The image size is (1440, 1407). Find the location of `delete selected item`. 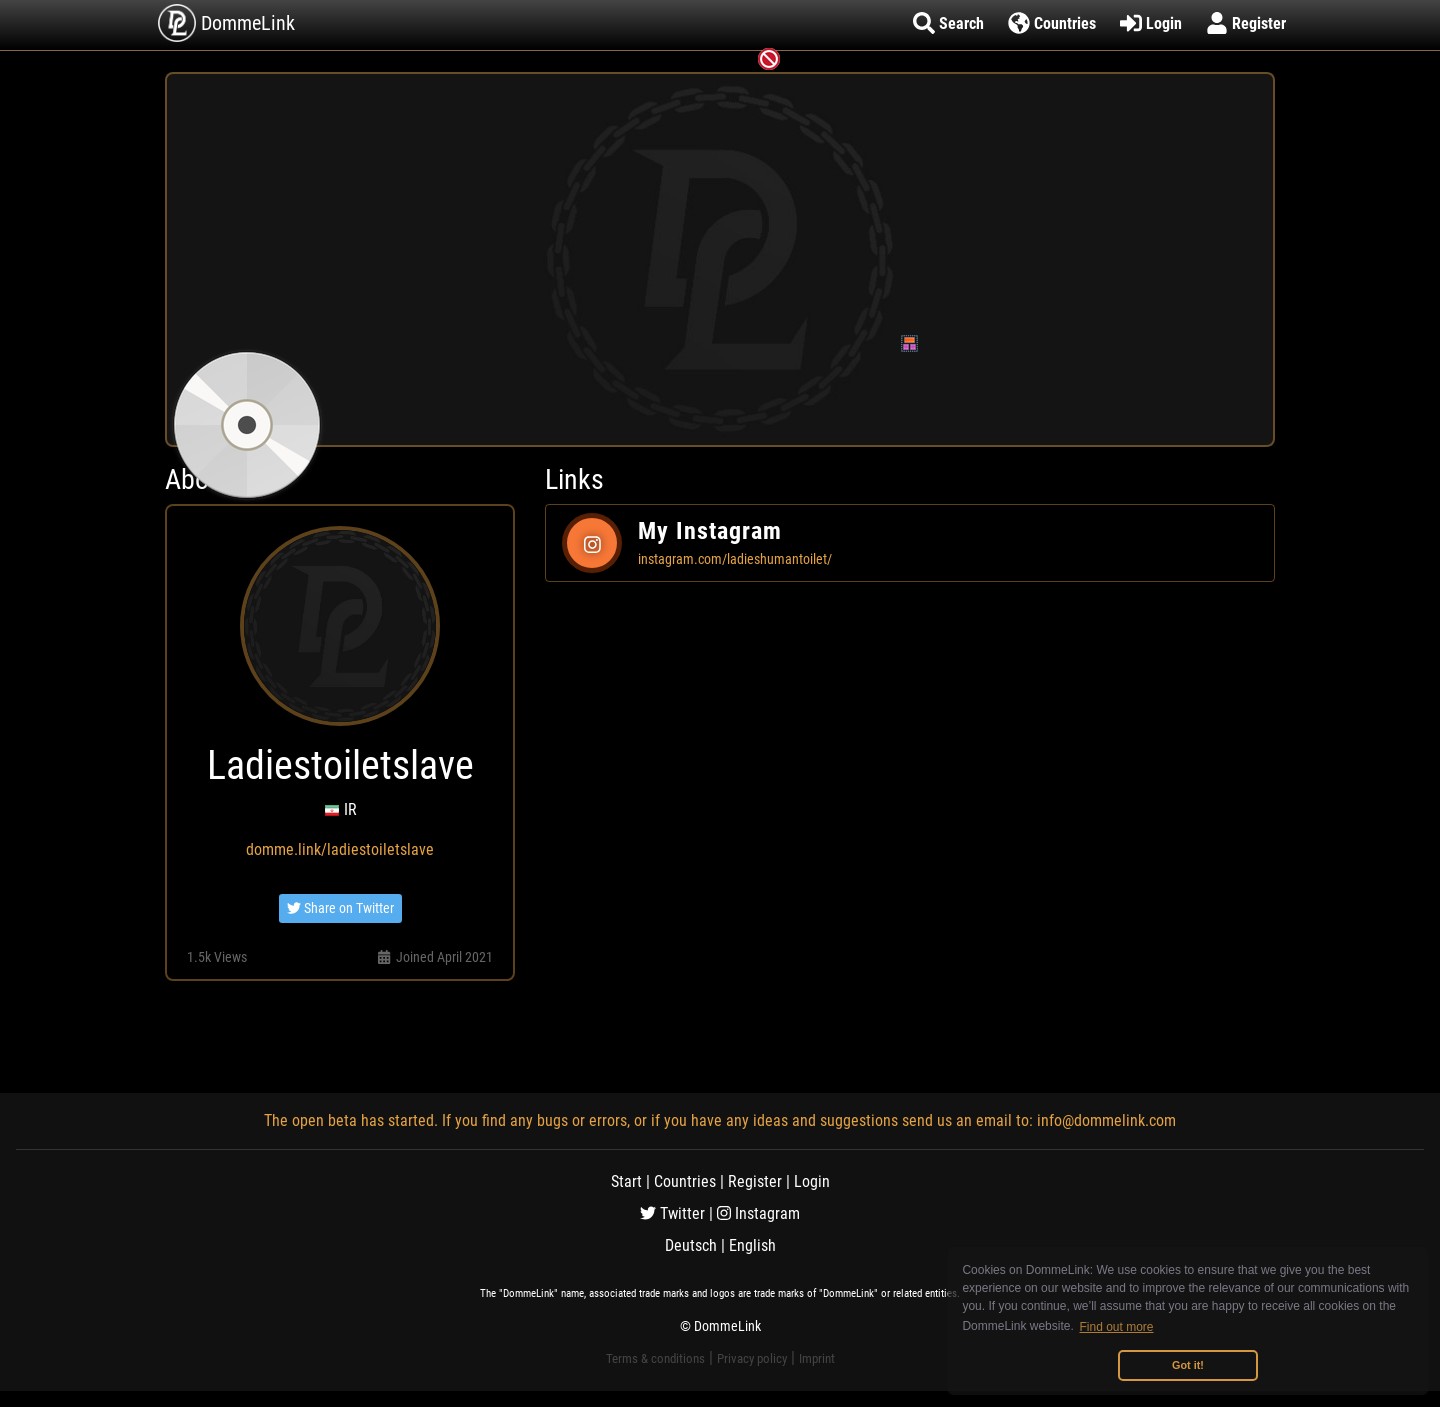

delete selected item is located at coordinates (769, 59).